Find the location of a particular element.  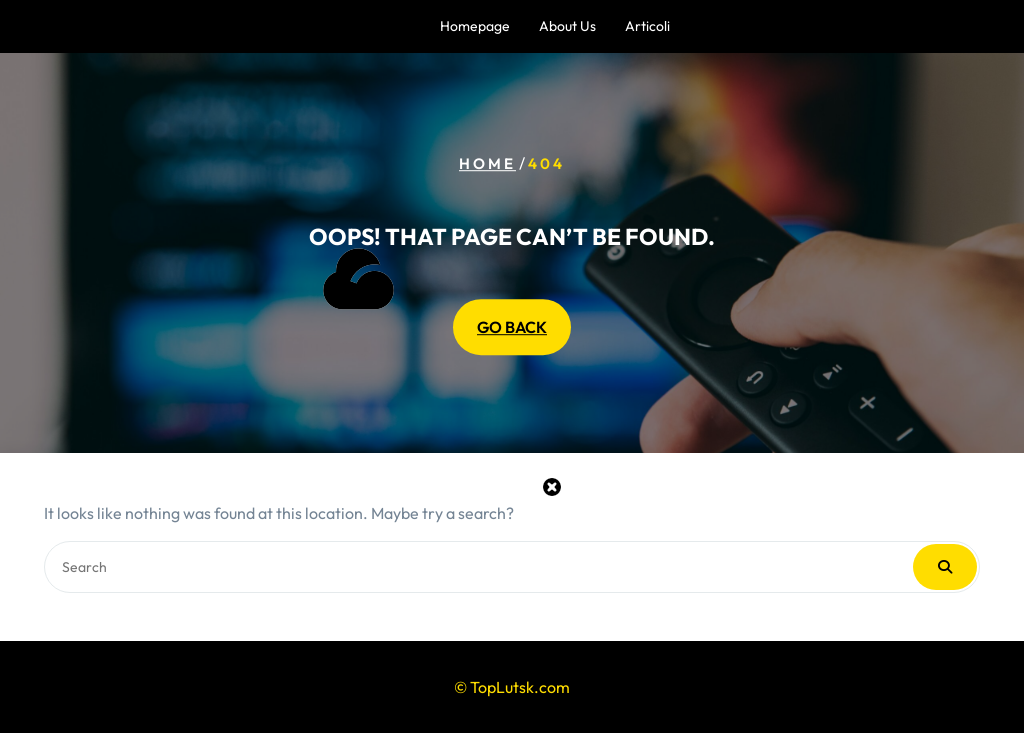

visit the iFixit website for repair guides is located at coordinates (552, 487).